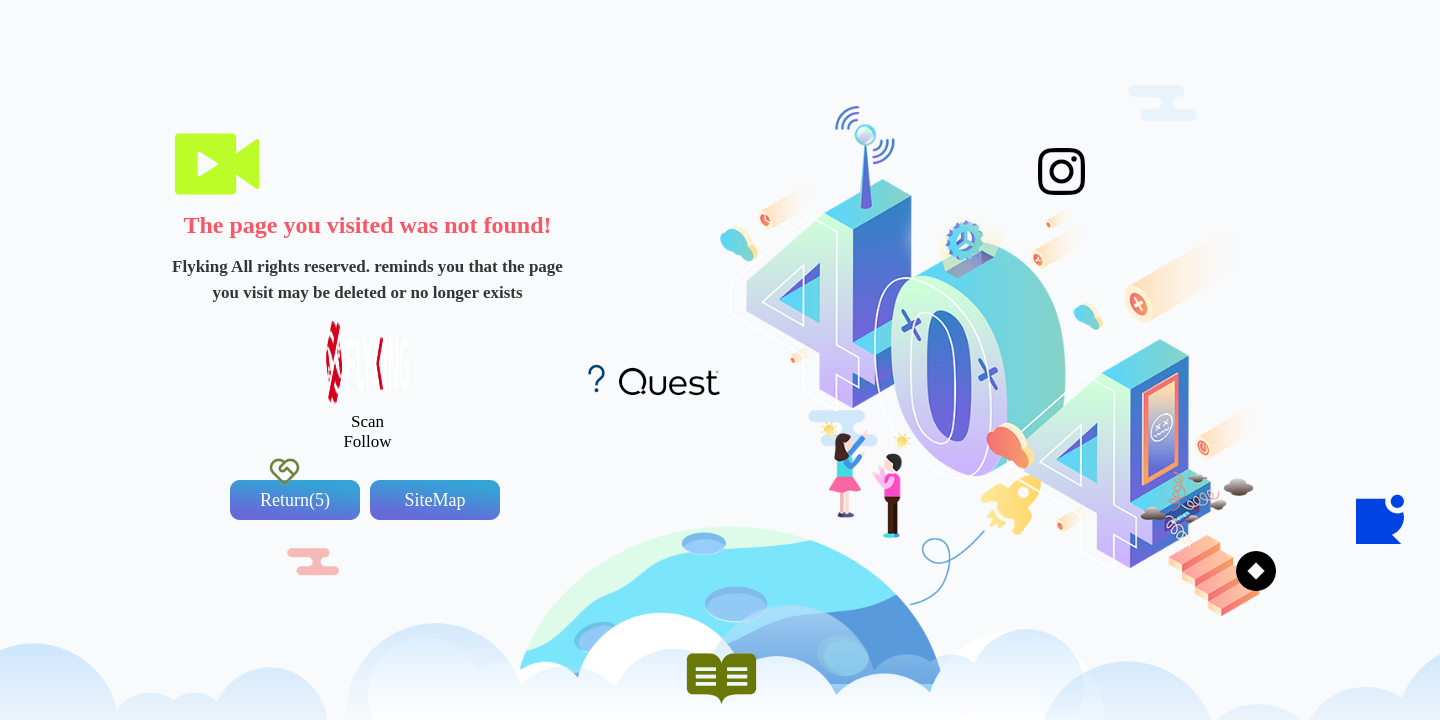  I want to click on access help or support information, so click(596, 378).